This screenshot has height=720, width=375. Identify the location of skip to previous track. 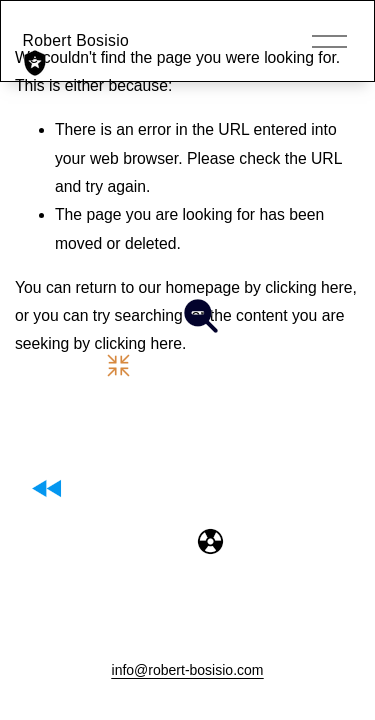
(46, 488).